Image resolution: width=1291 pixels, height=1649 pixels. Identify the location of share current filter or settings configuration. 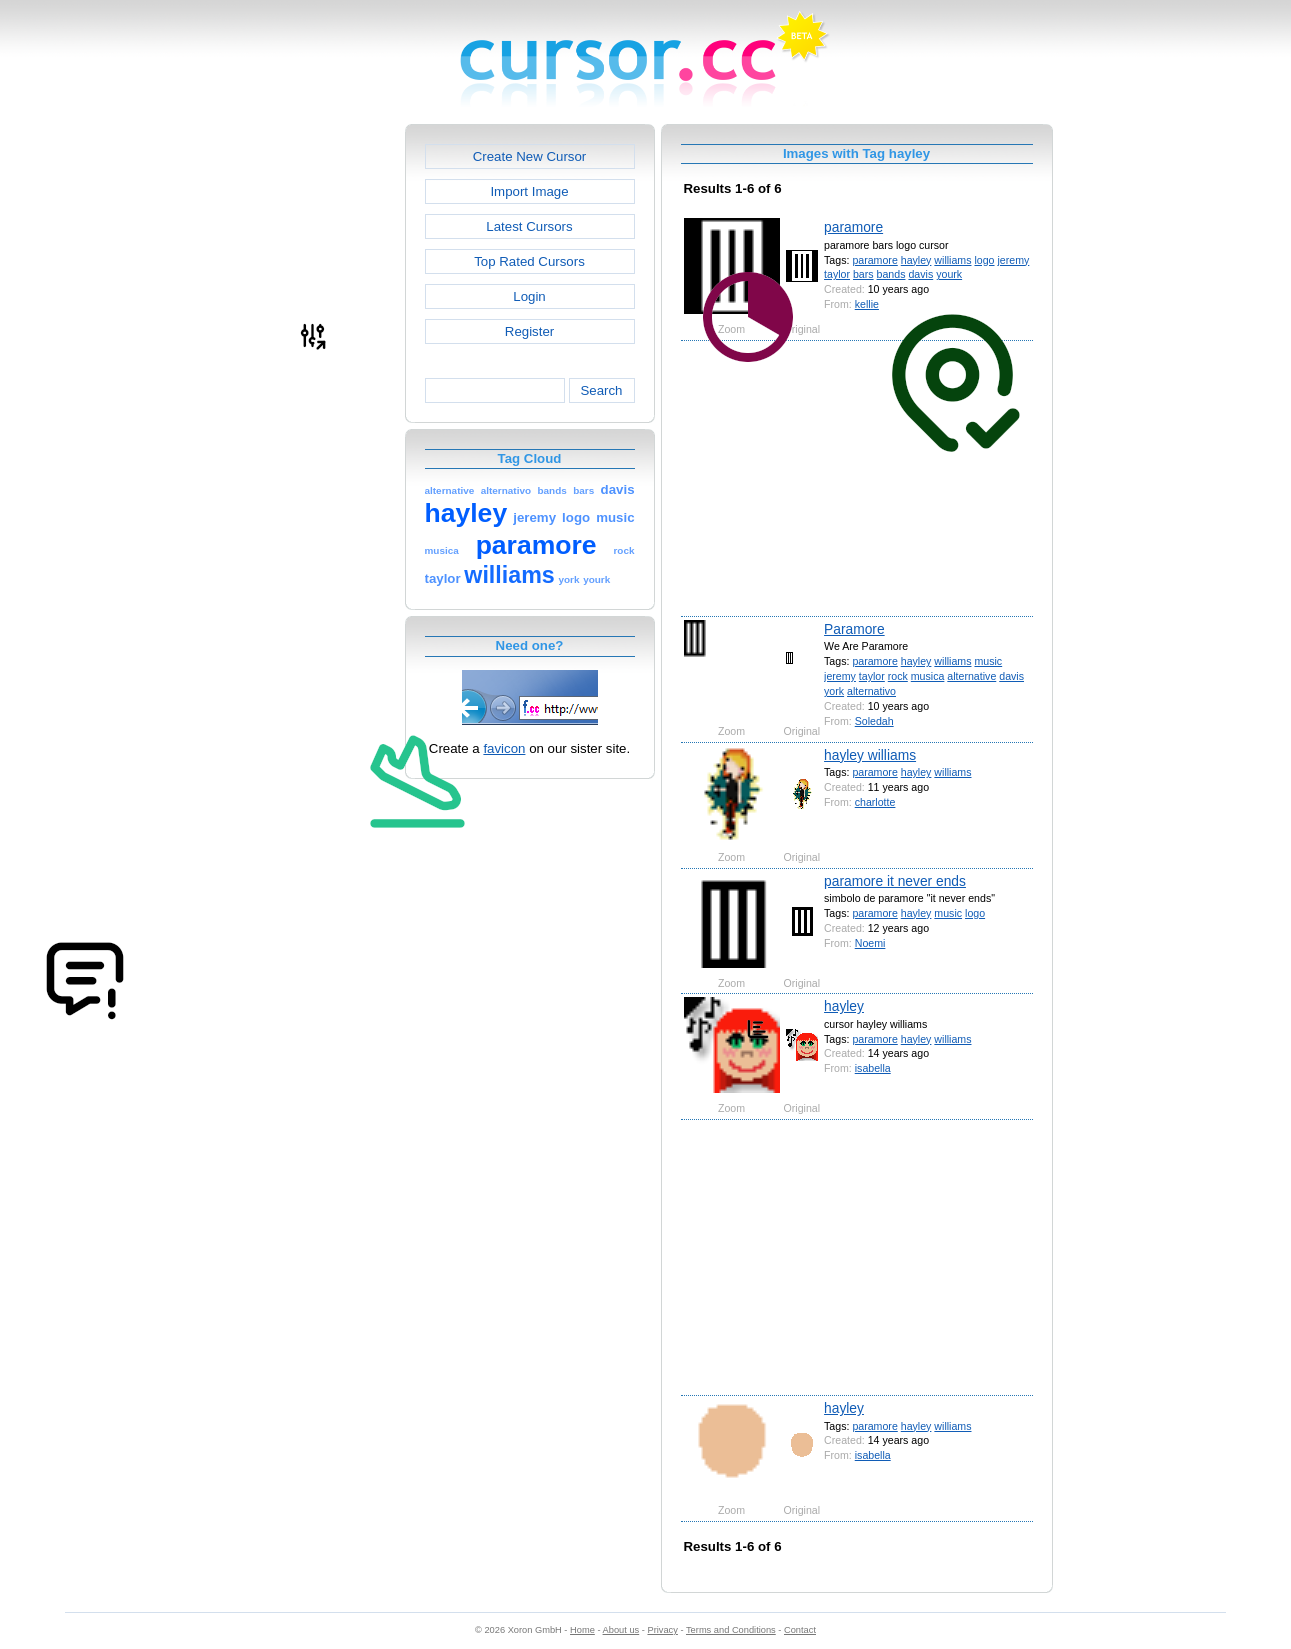
(312, 335).